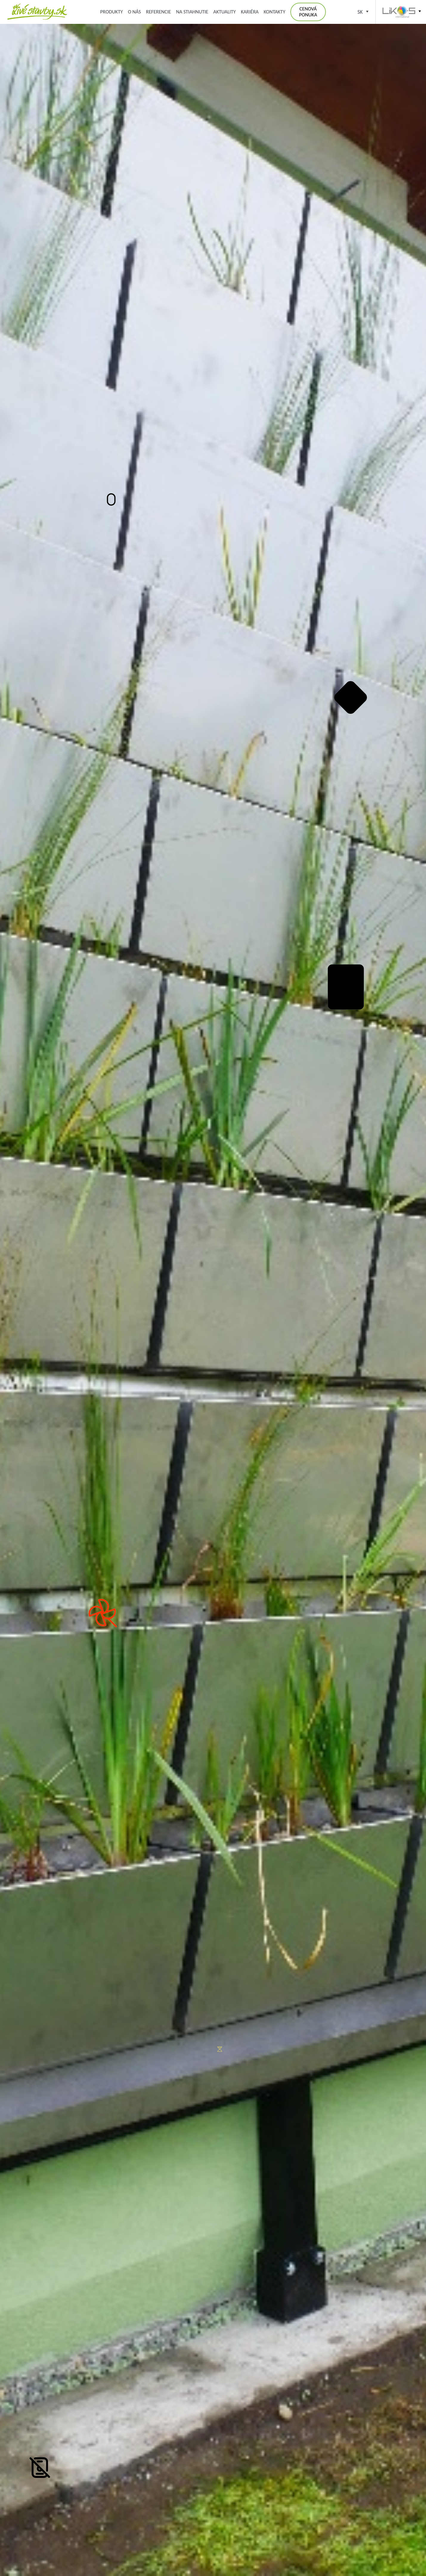 The image size is (426, 2576). I want to click on indicates high time remaining, so click(220, 2049).